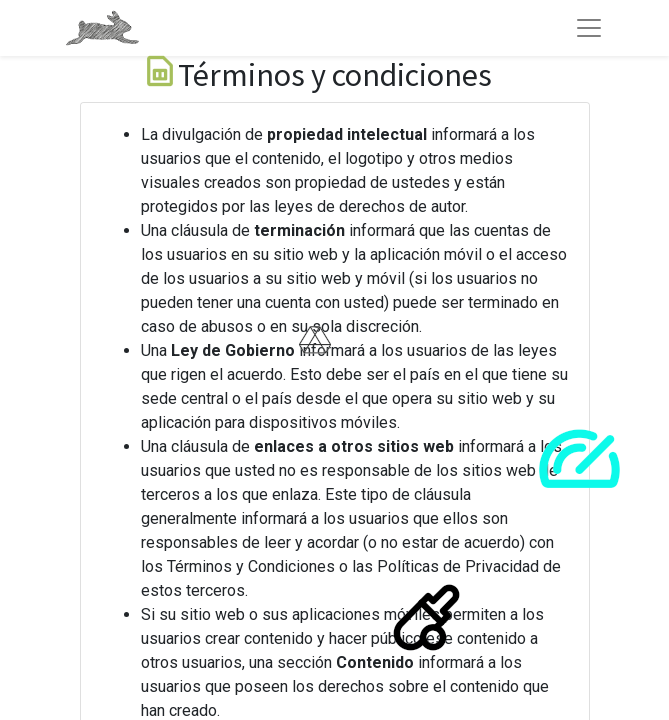 Image resolution: width=669 pixels, height=720 pixels. What do you see at coordinates (579, 461) in the screenshot?
I see `view performance or speed metrics` at bounding box center [579, 461].